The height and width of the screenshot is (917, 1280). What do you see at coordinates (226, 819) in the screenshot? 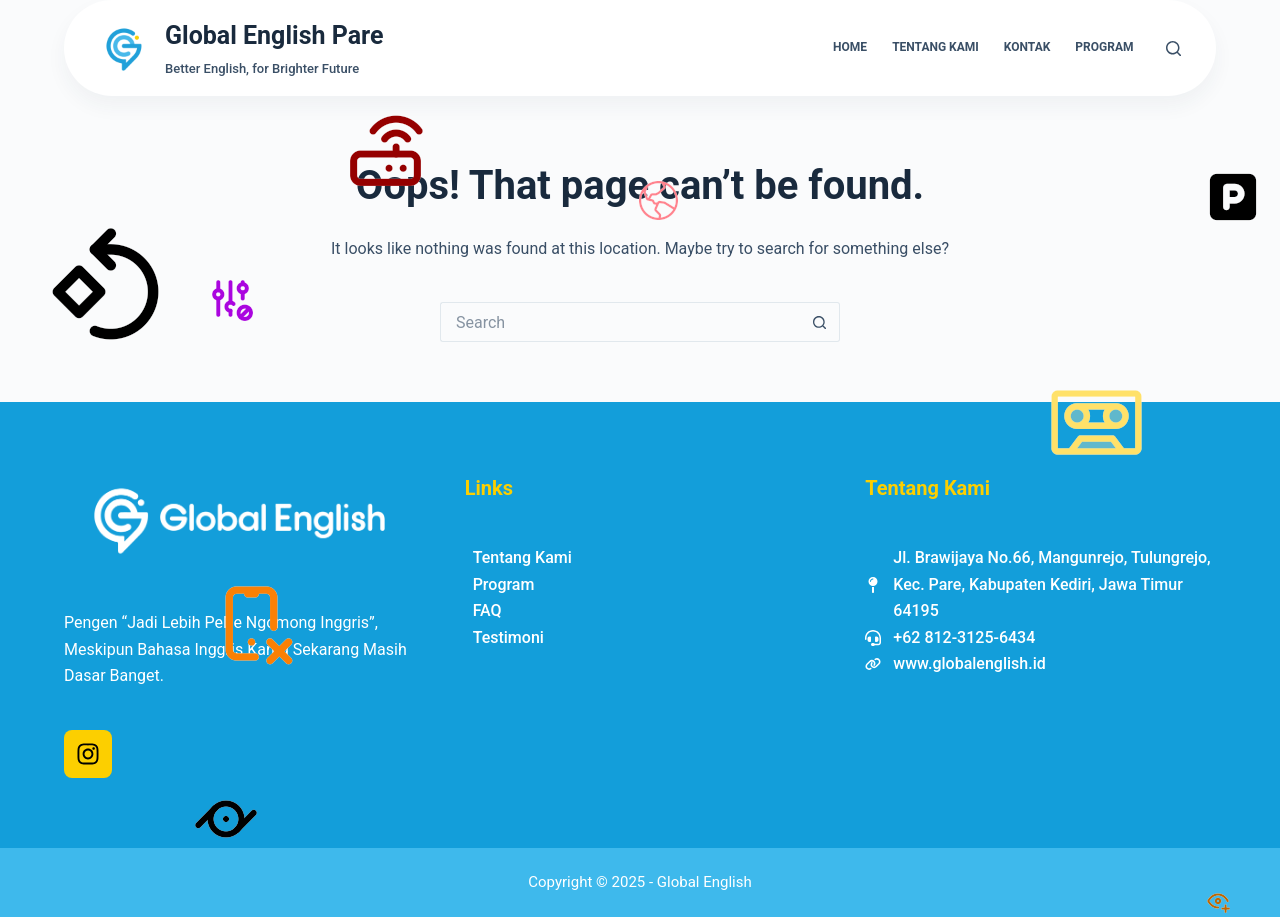
I see `select epicene or non-binary gender option` at bounding box center [226, 819].